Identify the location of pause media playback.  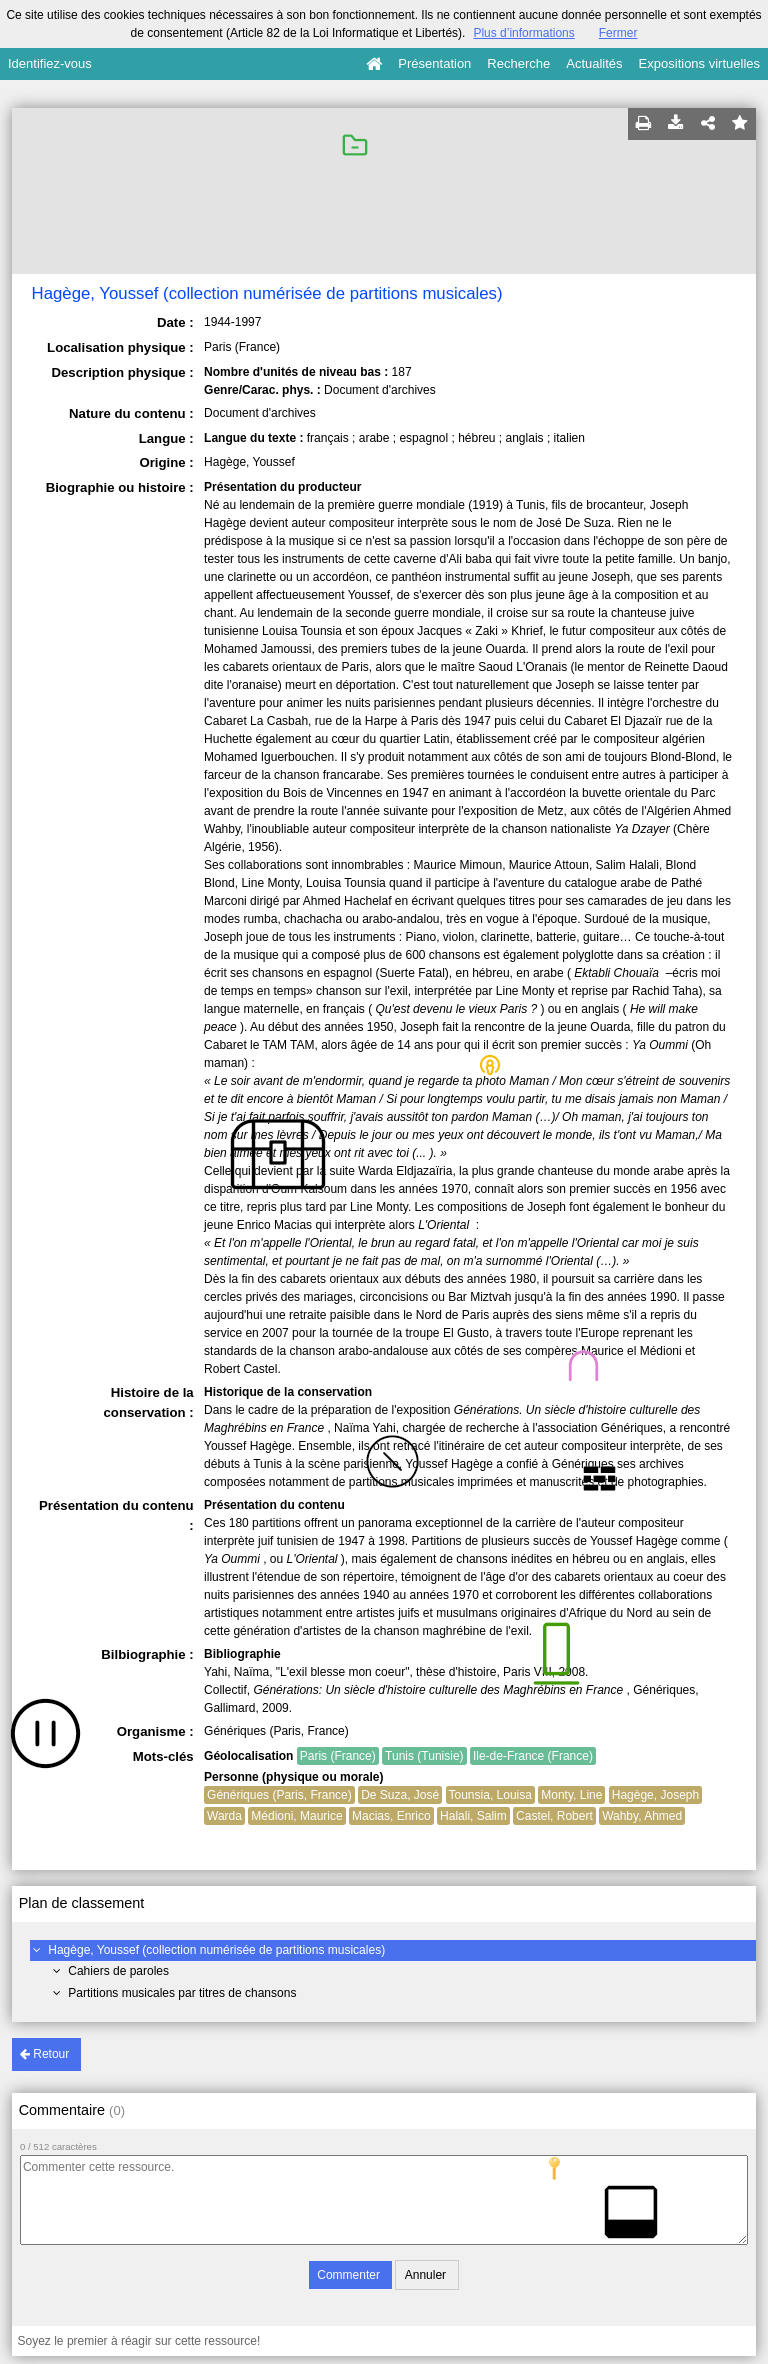
(45, 1733).